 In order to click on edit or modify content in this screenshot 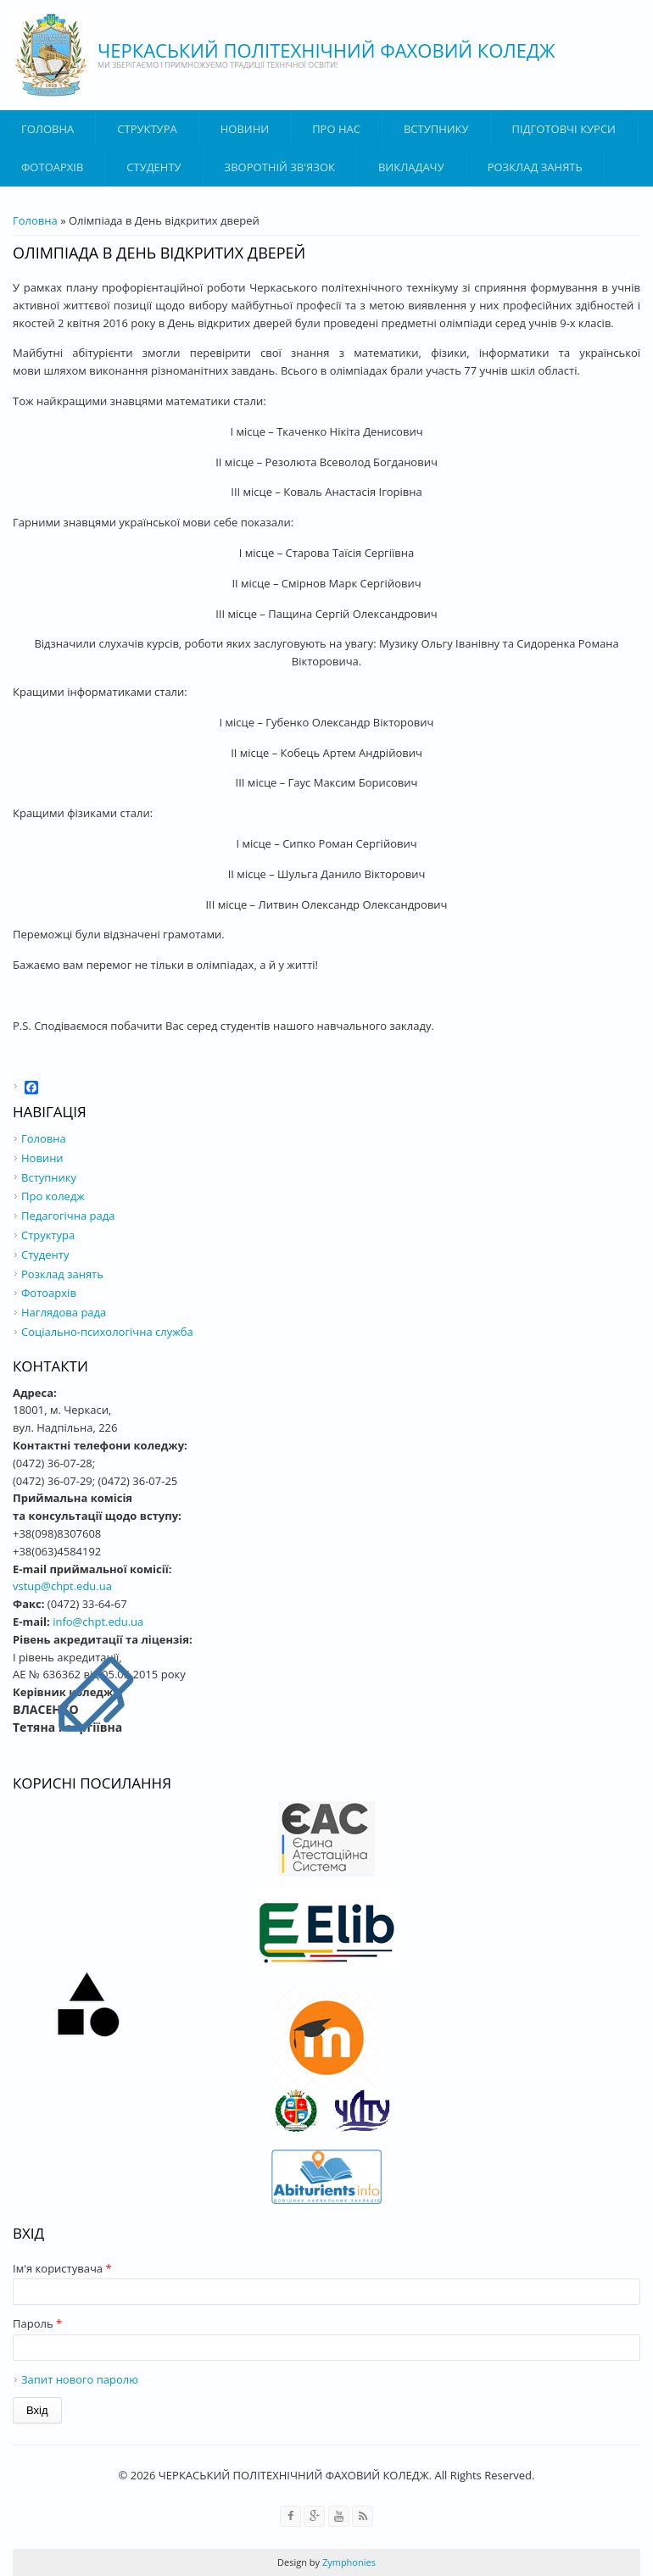, I will do `click(94, 1695)`.